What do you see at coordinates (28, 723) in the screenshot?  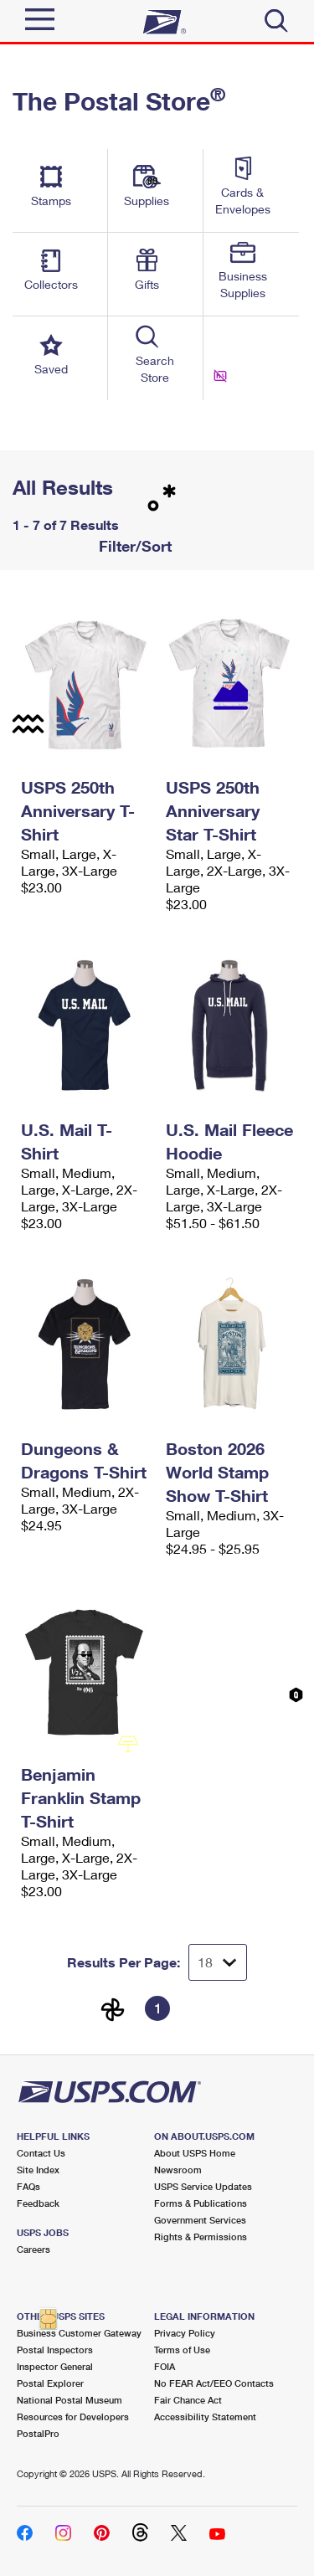 I see `indicates aquarius zodiac sign` at bounding box center [28, 723].